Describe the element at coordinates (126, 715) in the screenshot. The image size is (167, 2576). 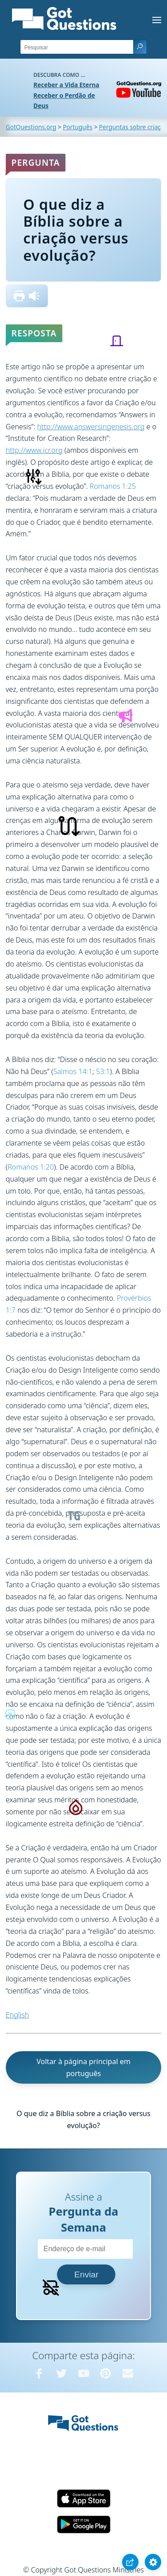
I see `make an announcement` at that location.